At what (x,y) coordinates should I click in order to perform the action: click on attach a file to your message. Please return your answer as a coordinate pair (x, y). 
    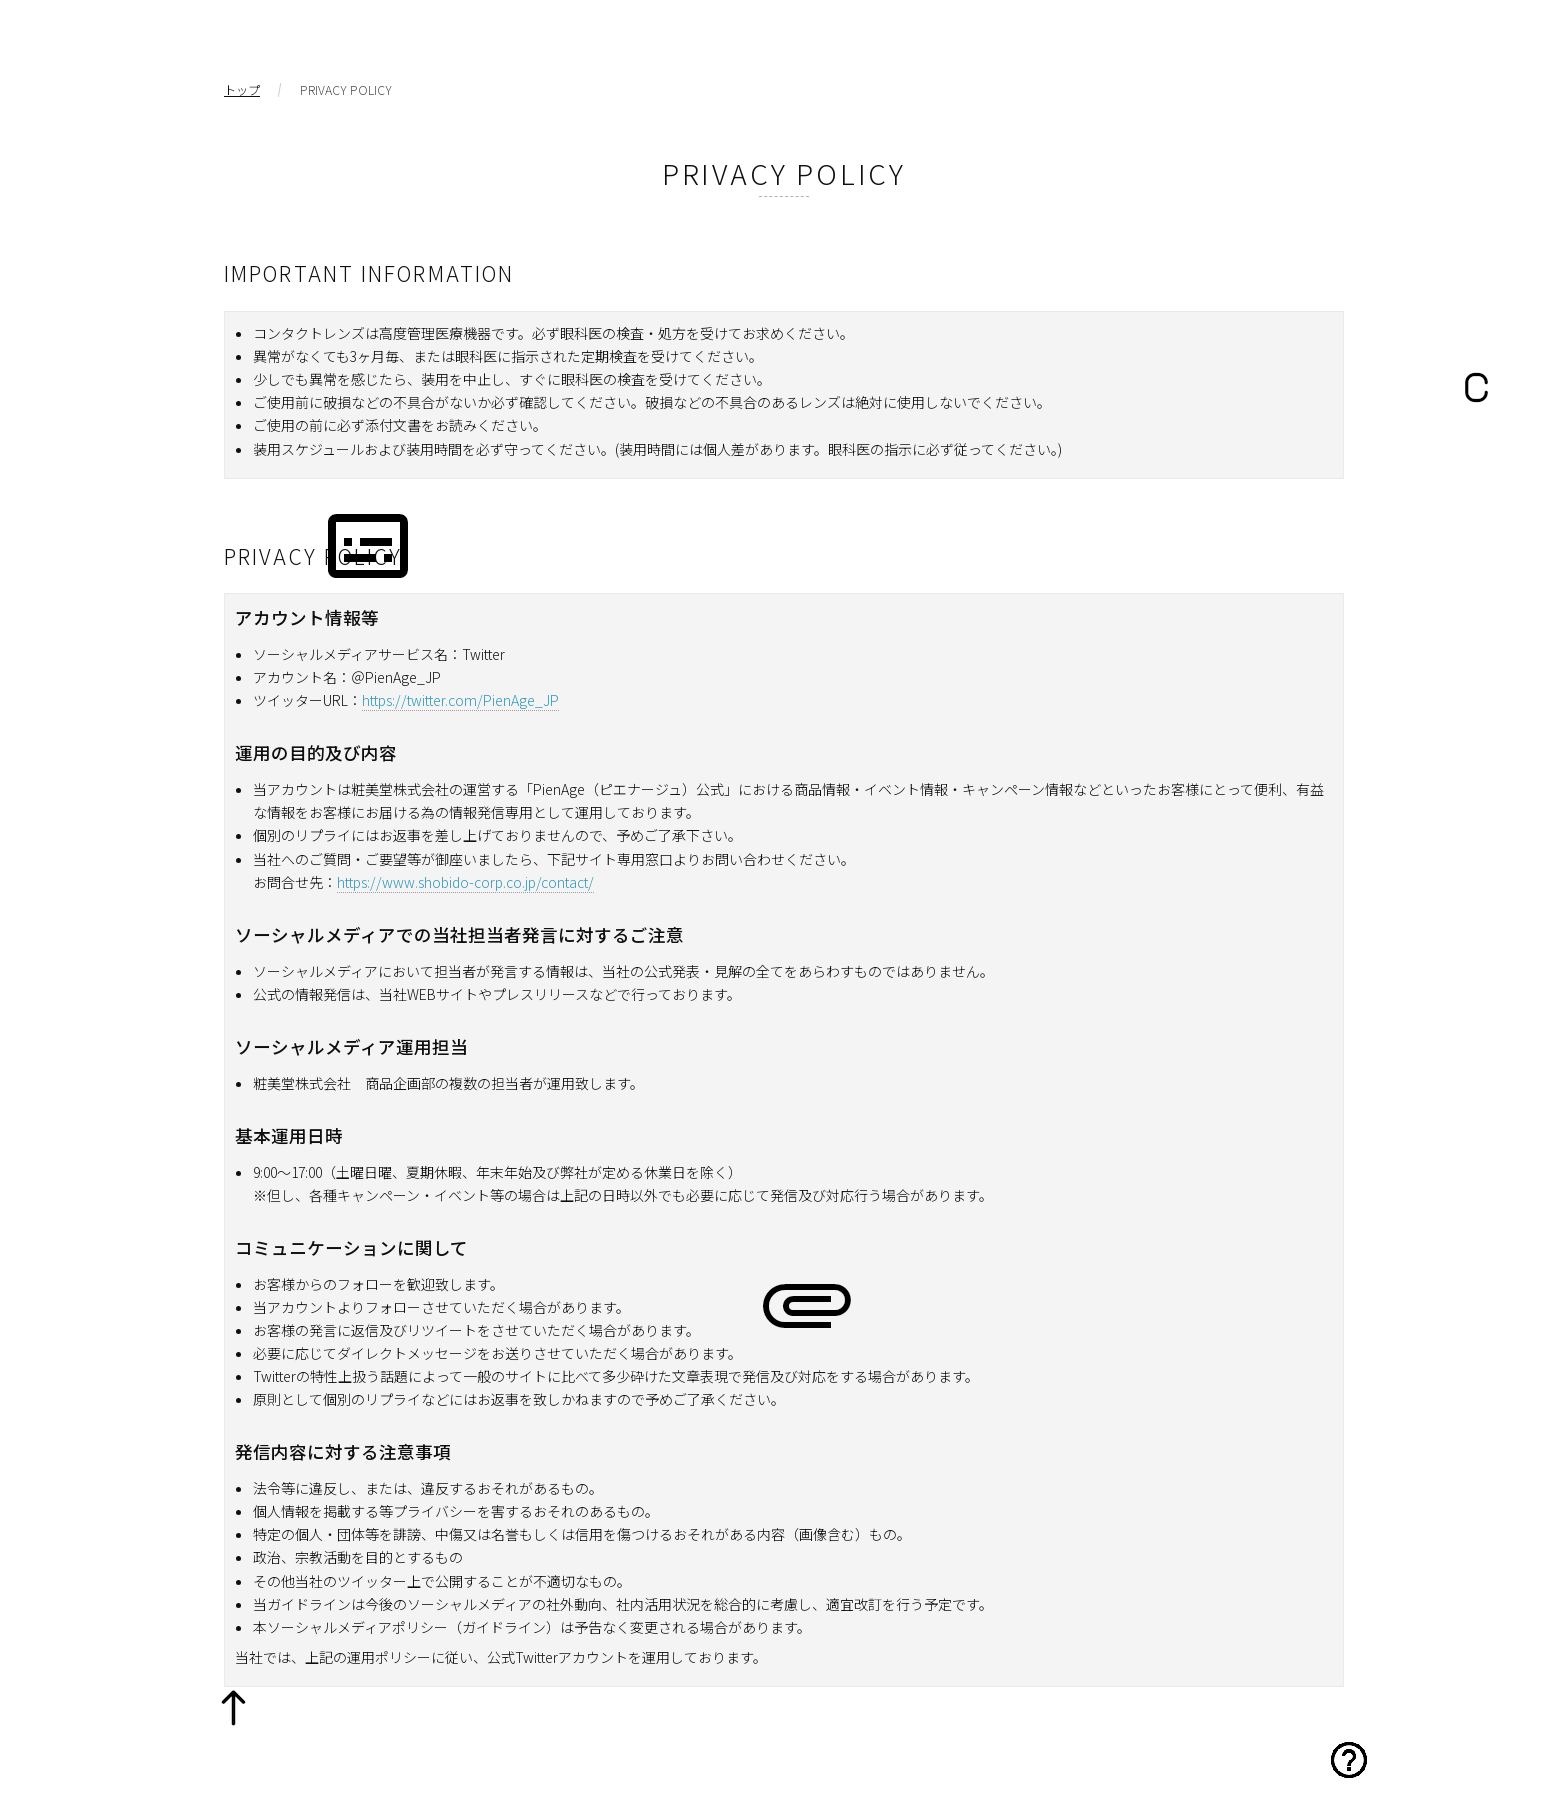
    Looking at the image, I should click on (805, 1306).